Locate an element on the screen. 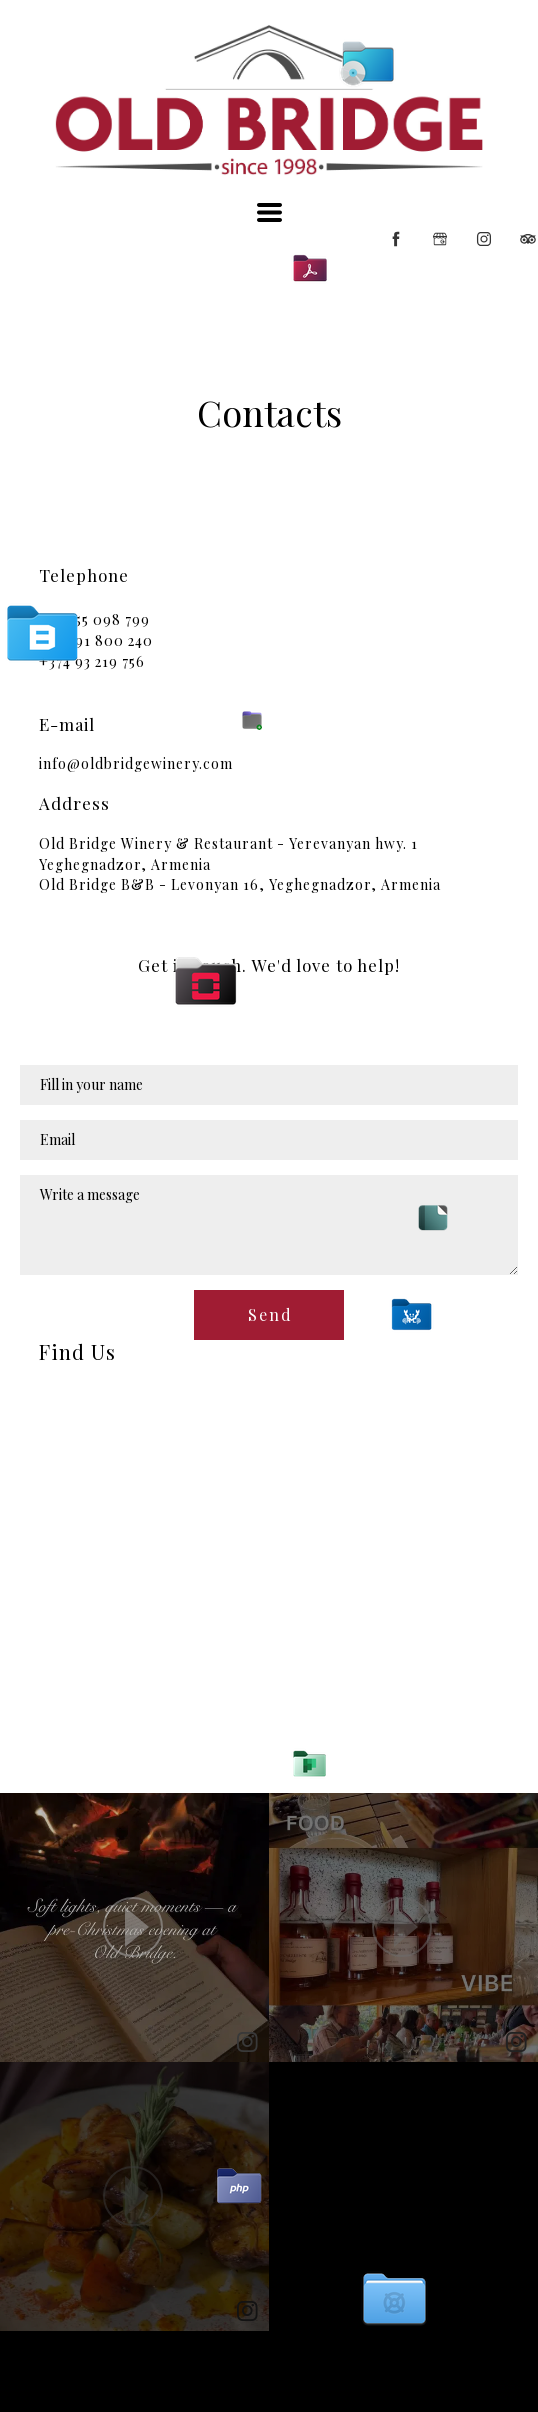 The image size is (538, 2412). change desktop wallpaper settings is located at coordinates (433, 1217).